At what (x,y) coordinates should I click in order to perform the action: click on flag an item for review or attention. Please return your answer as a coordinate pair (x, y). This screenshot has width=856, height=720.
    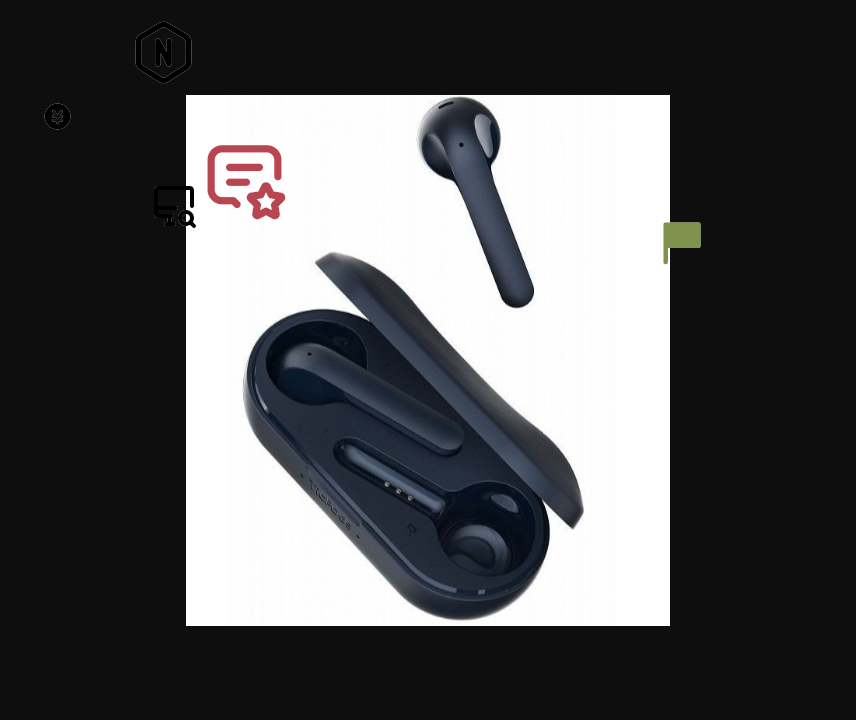
    Looking at the image, I should click on (682, 241).